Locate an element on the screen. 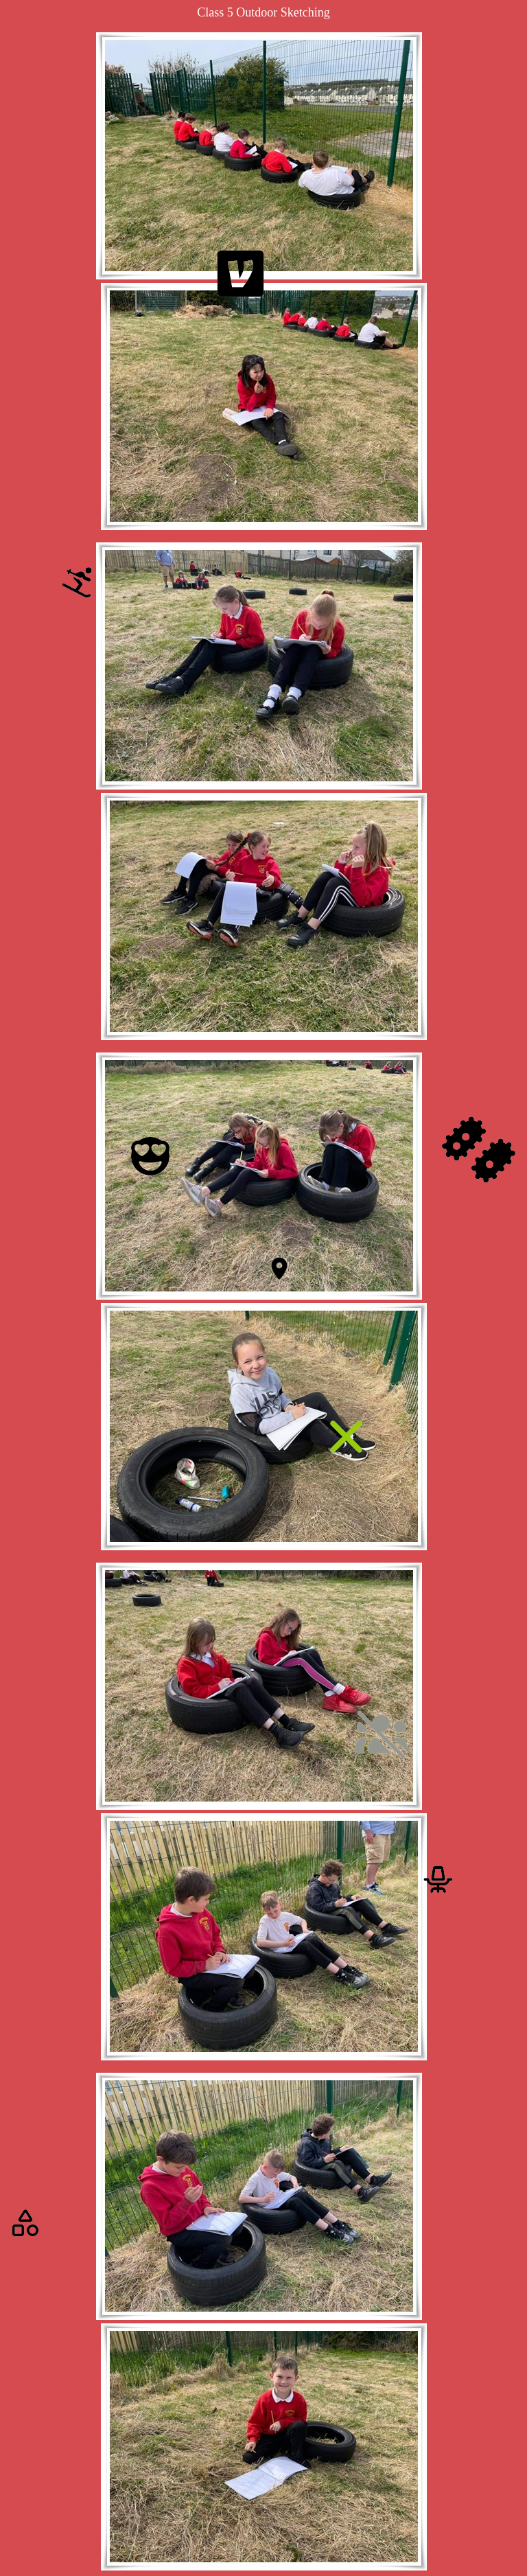 The width and height of the screenshot is (527, 2576). disable group or team features is located at coordinates (381, 1734).